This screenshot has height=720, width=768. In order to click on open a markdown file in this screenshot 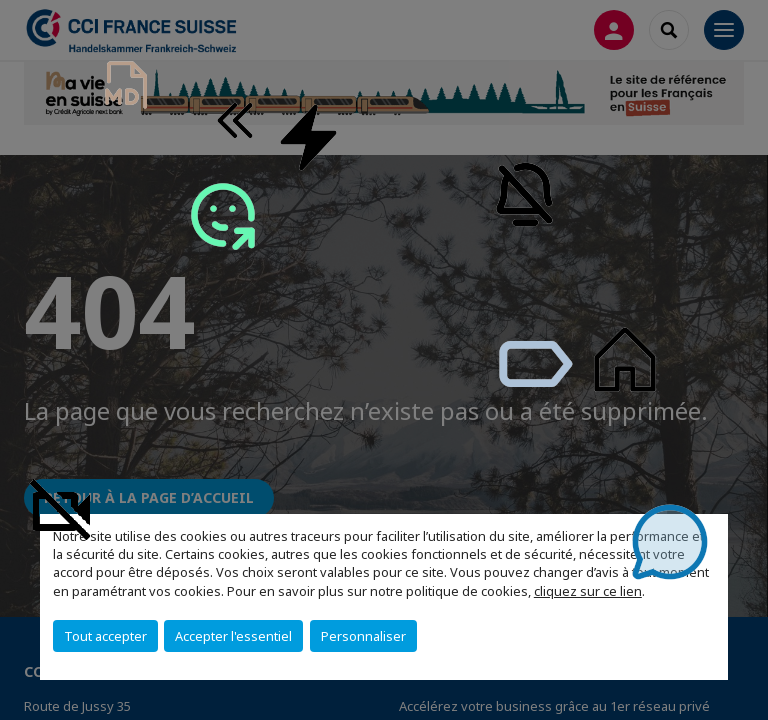, I will do `click(127, 85)`.